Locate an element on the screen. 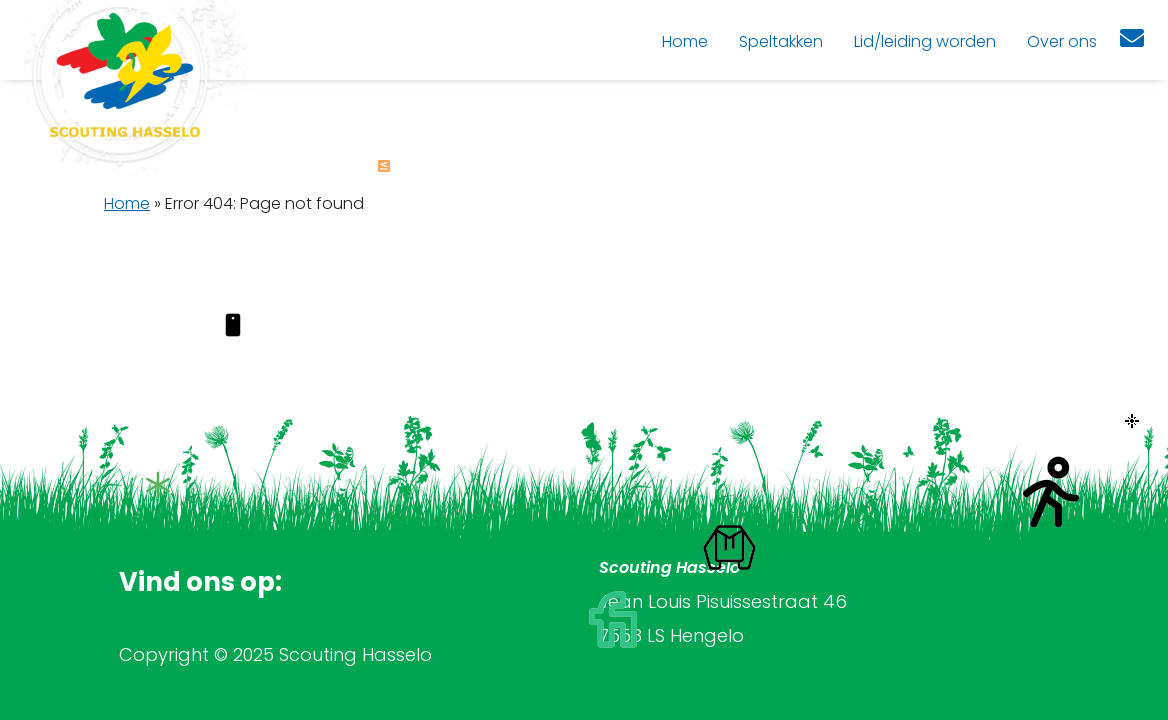 This screenshot has width=1168, height=720. indicates walking directions or pedestrian mode is located at coordinates (1051, 492).